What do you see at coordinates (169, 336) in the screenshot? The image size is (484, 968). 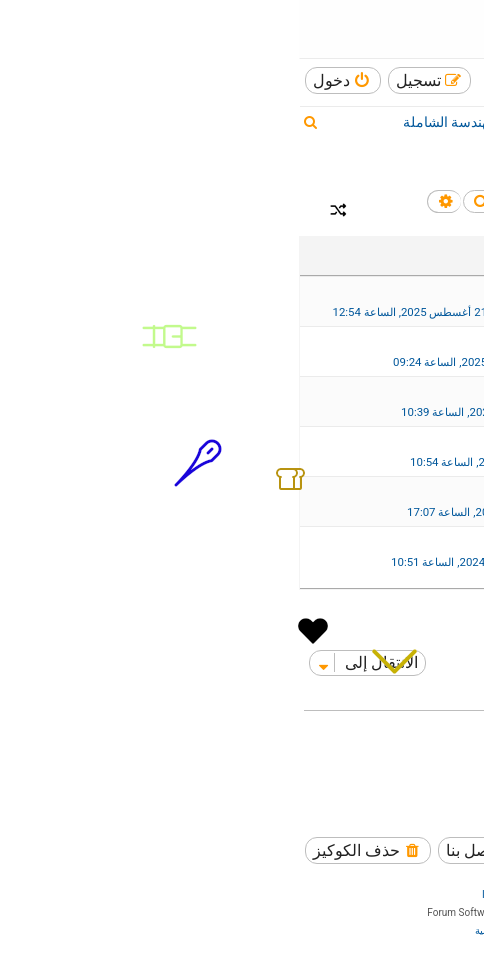 I see `adjust belt or strap settings` at bounding box center [169, 336].